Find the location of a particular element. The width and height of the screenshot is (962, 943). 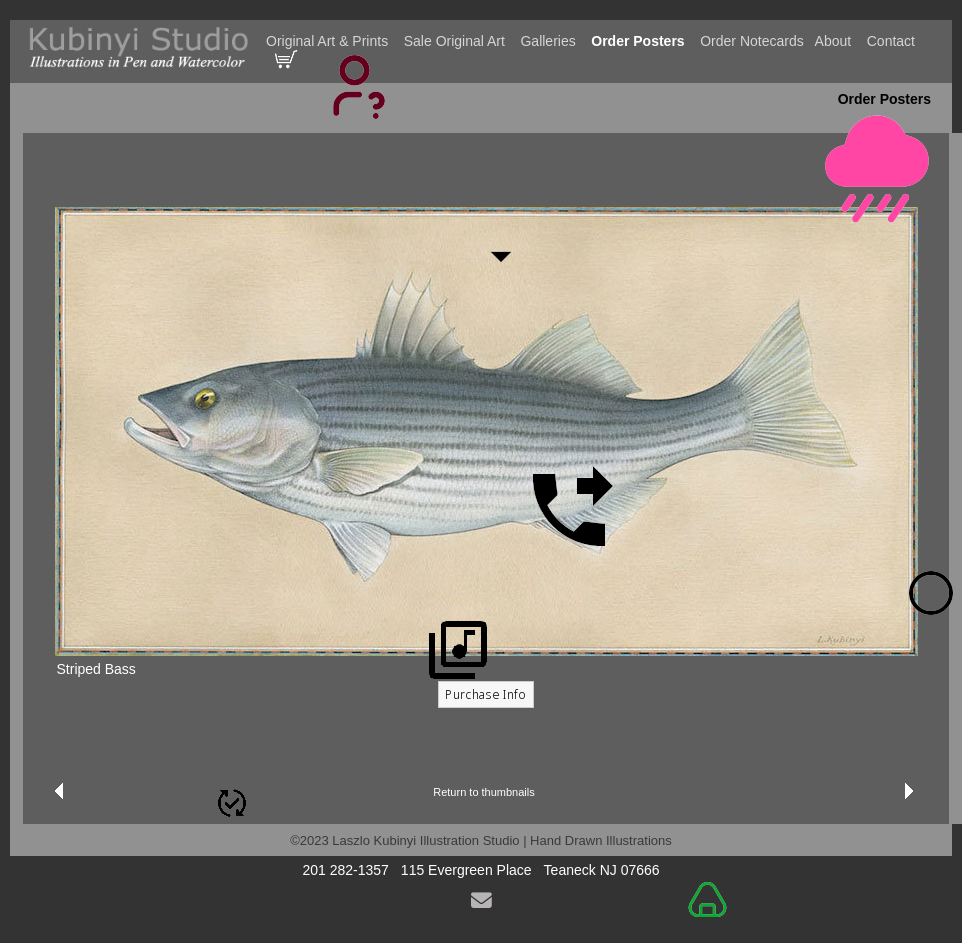

sync or publish changes is located at coordinates (232, 803).